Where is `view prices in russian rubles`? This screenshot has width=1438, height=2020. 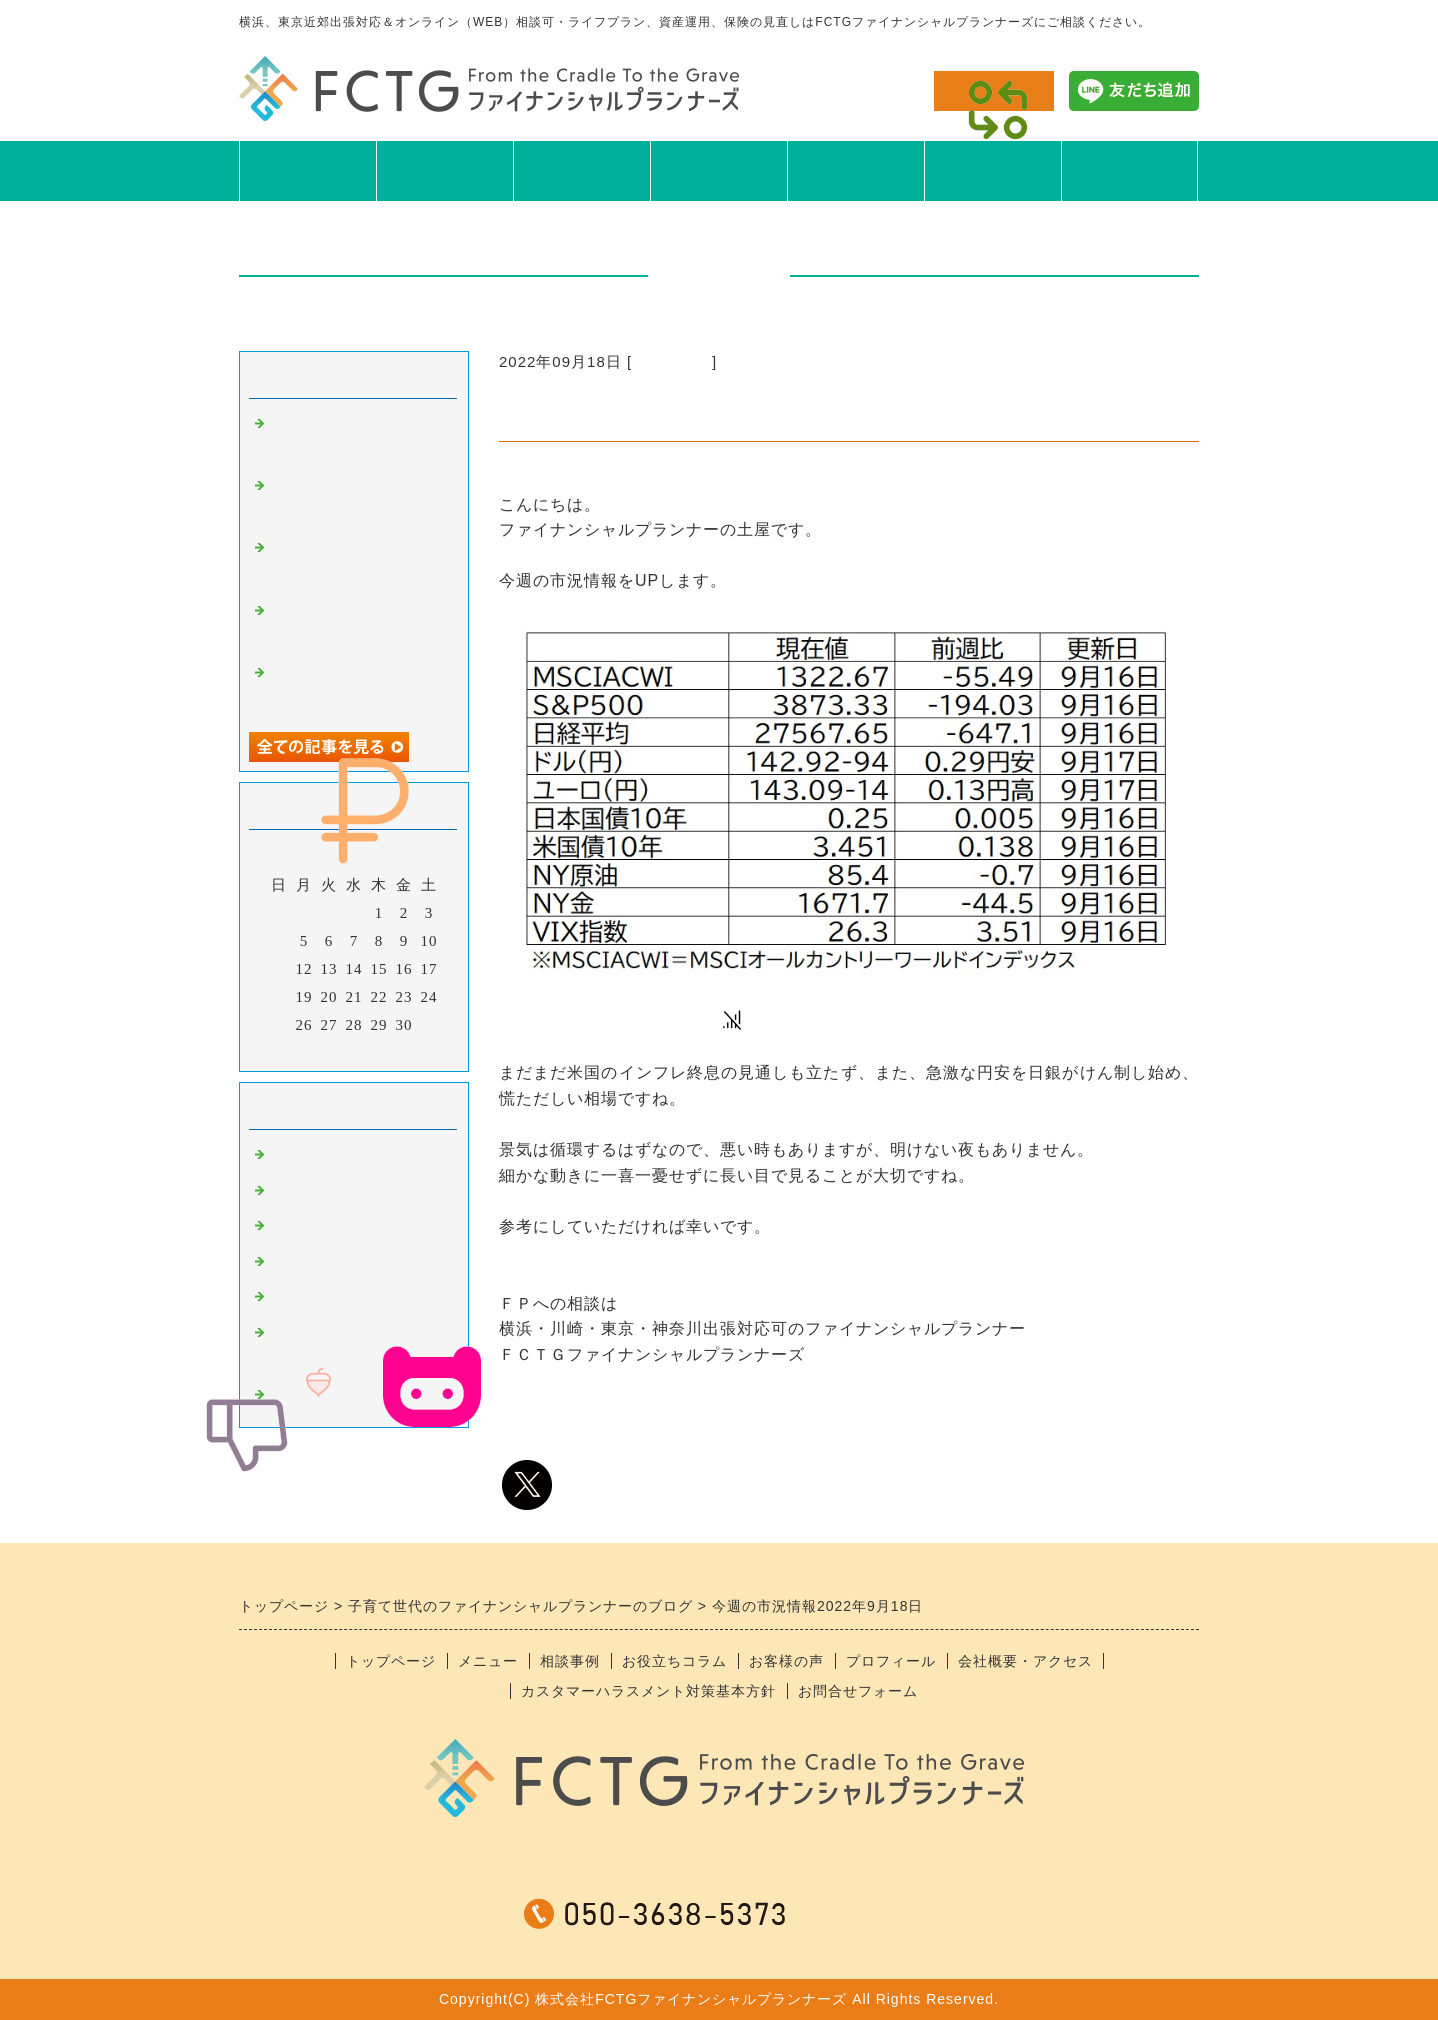 view prices in russian rubles is located at coordinates (365, 811).